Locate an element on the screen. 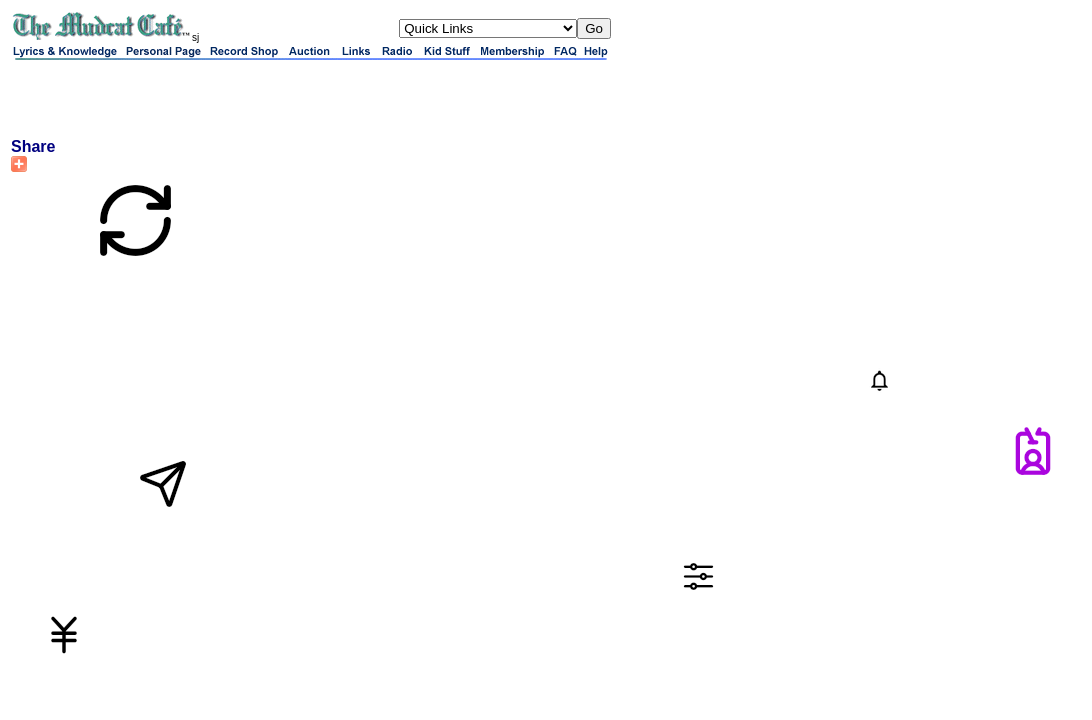 The image size is (1092, 720). refresh or reload content is located at coordinates (135, 220).